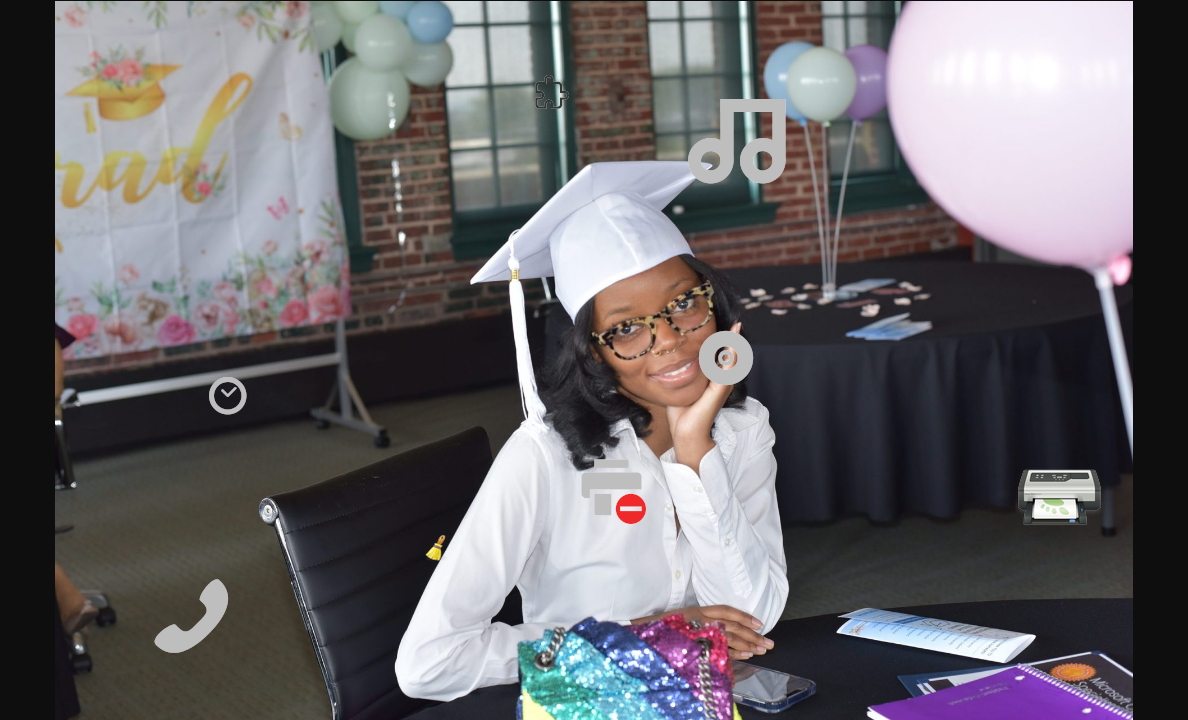 The height and width of the screenshot is (720, 1188). Describe the element at coordinates (551, 93) in the screenshot. I see `manage browser extensions` at that location.